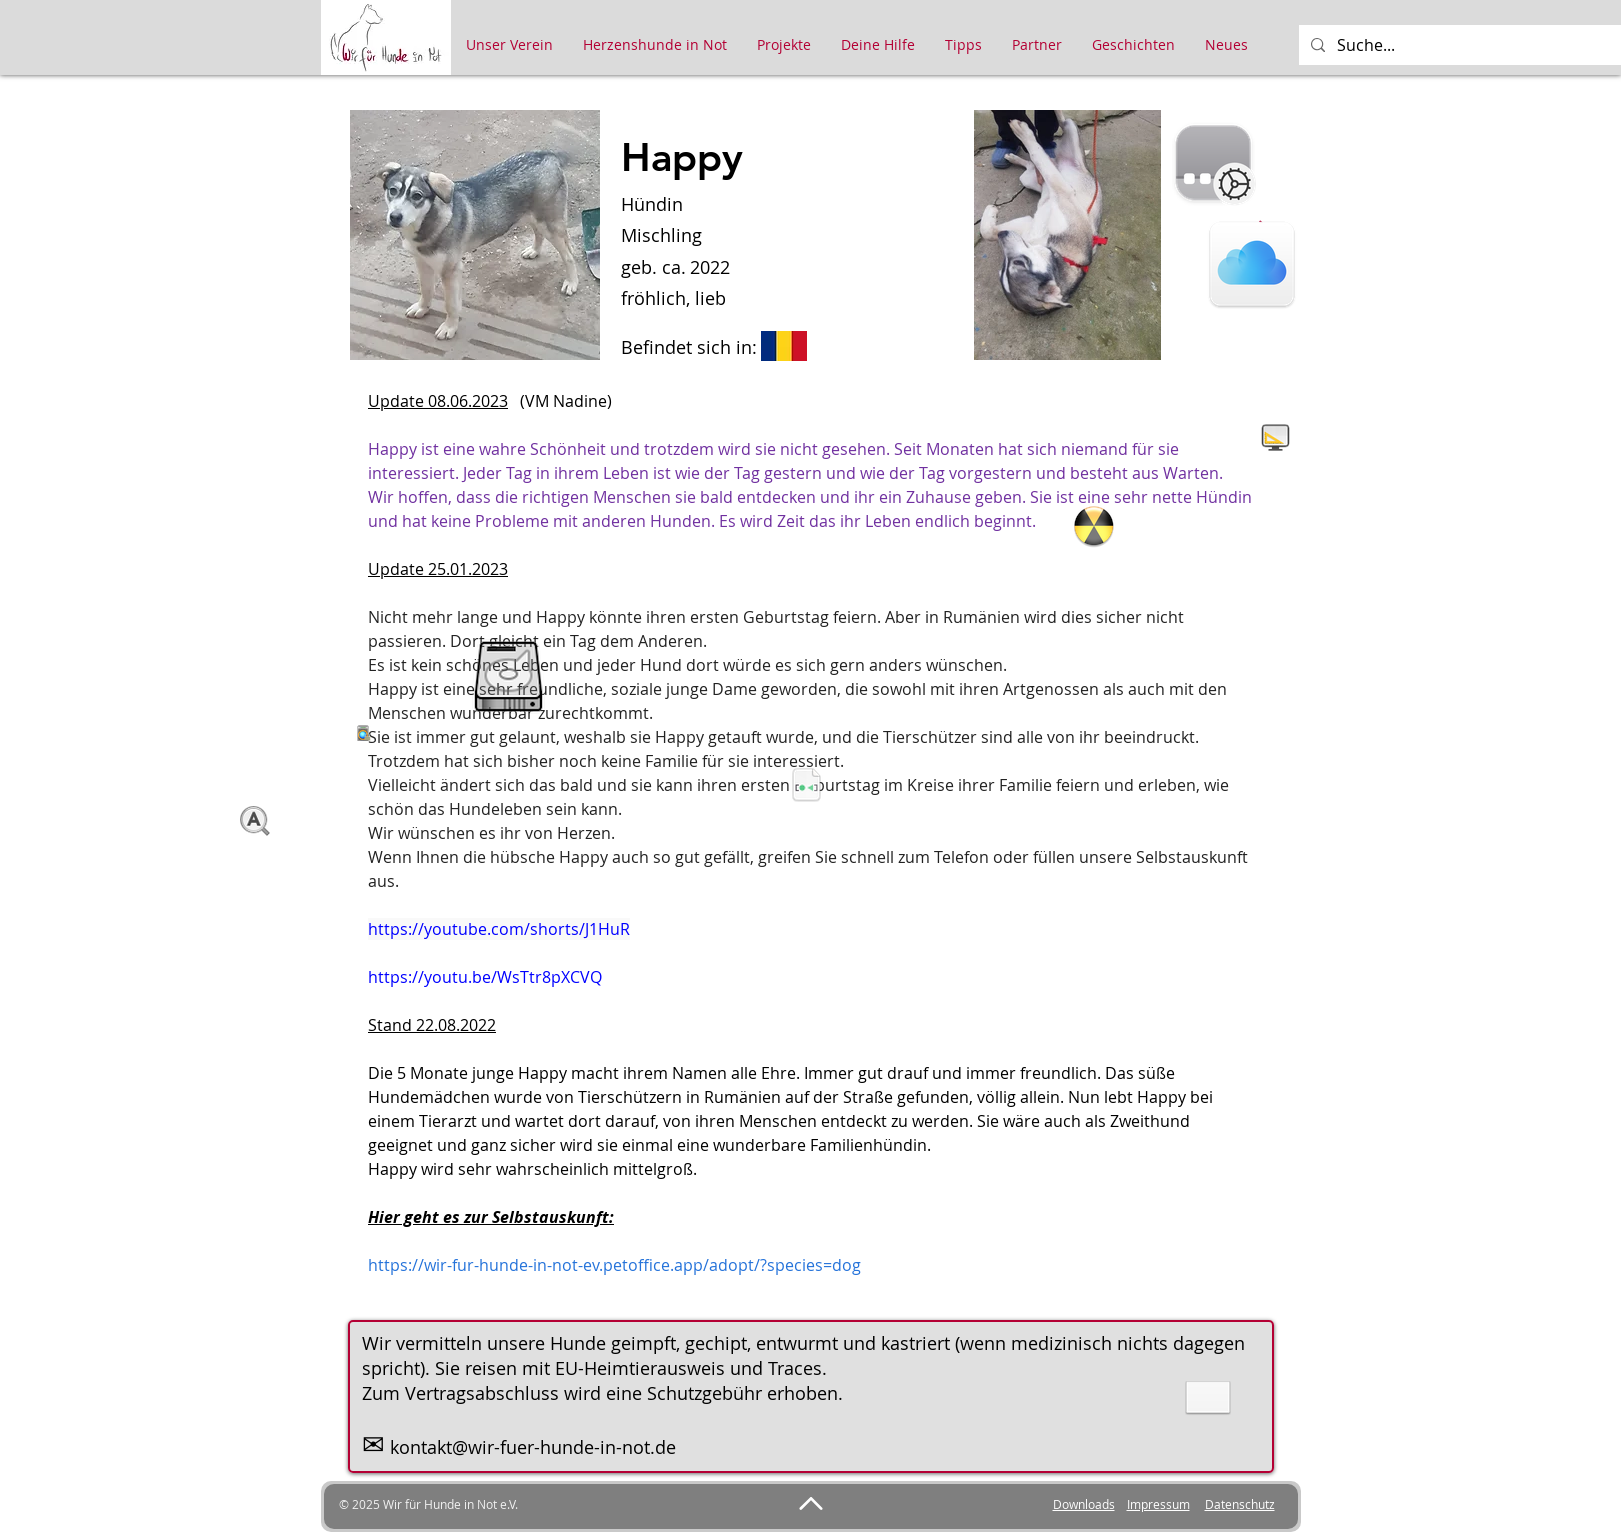 The image size is (1621, 1532). What do you see at coordinates (1214, 164) in the screenshot?
I see `configure xfce panel layout and profiles` at bounding box center [1214, 164].